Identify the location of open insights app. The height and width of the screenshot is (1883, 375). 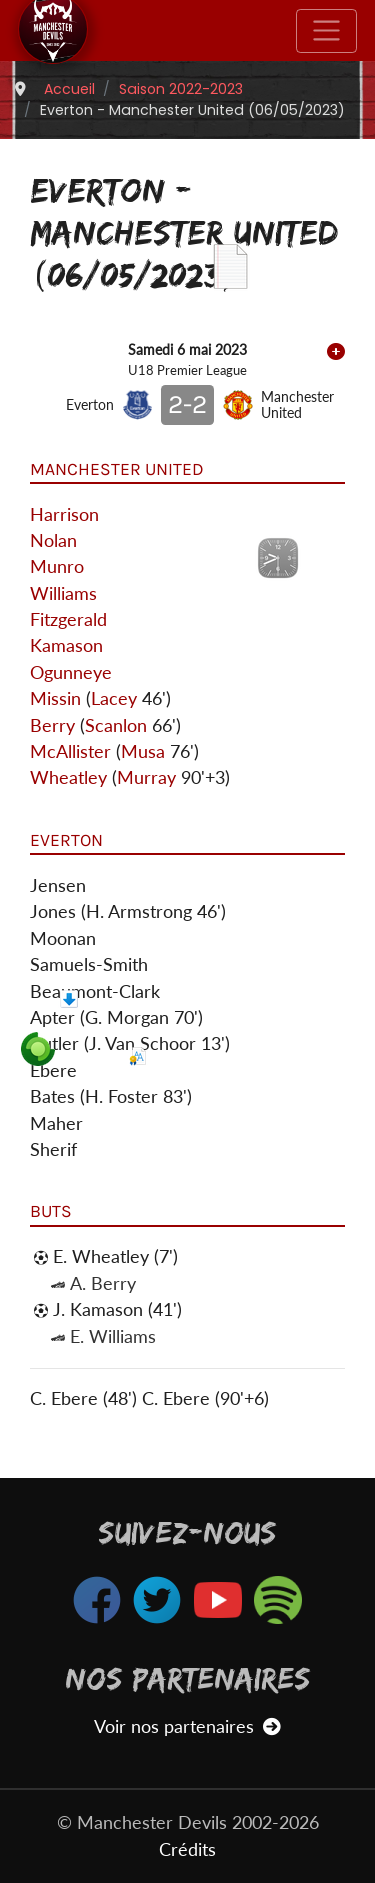
(38, 1049).